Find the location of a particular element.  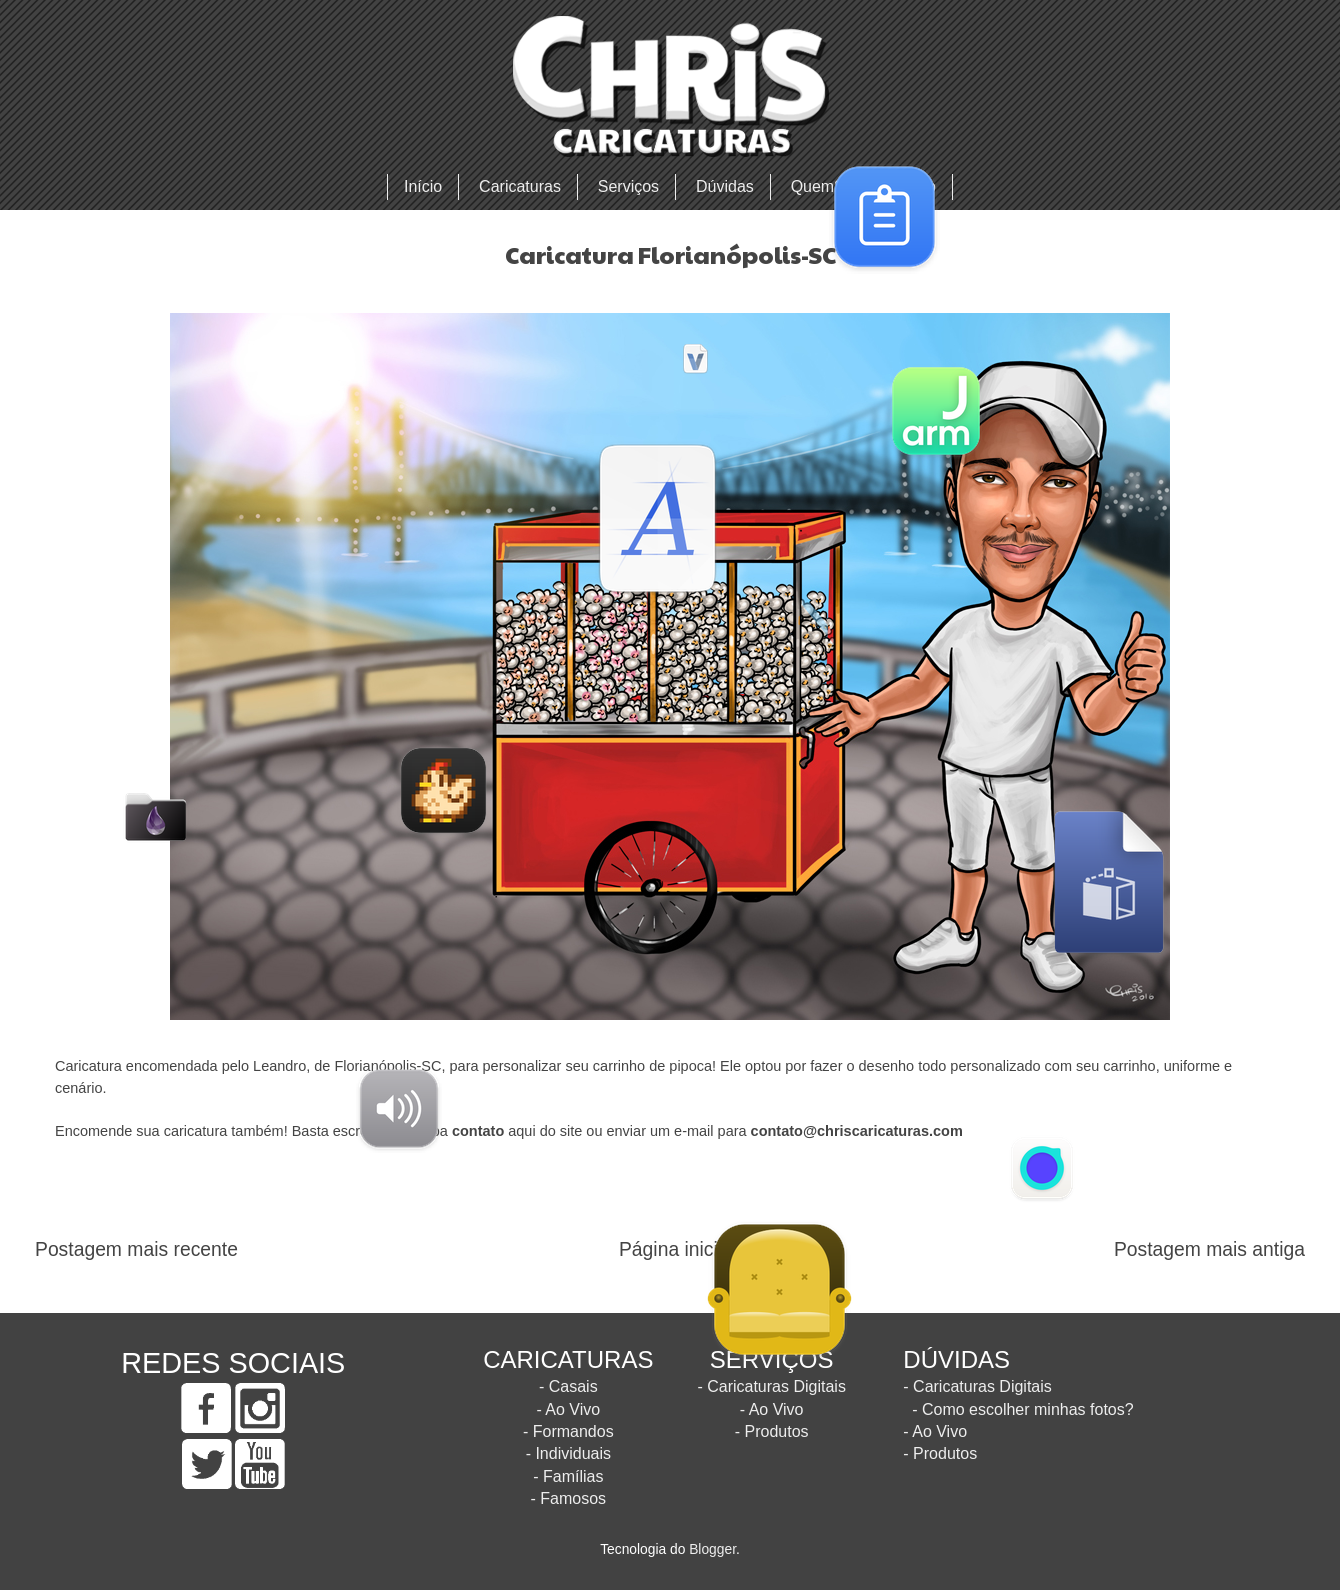

open sound preferences is located at coordinates (399, 1110).